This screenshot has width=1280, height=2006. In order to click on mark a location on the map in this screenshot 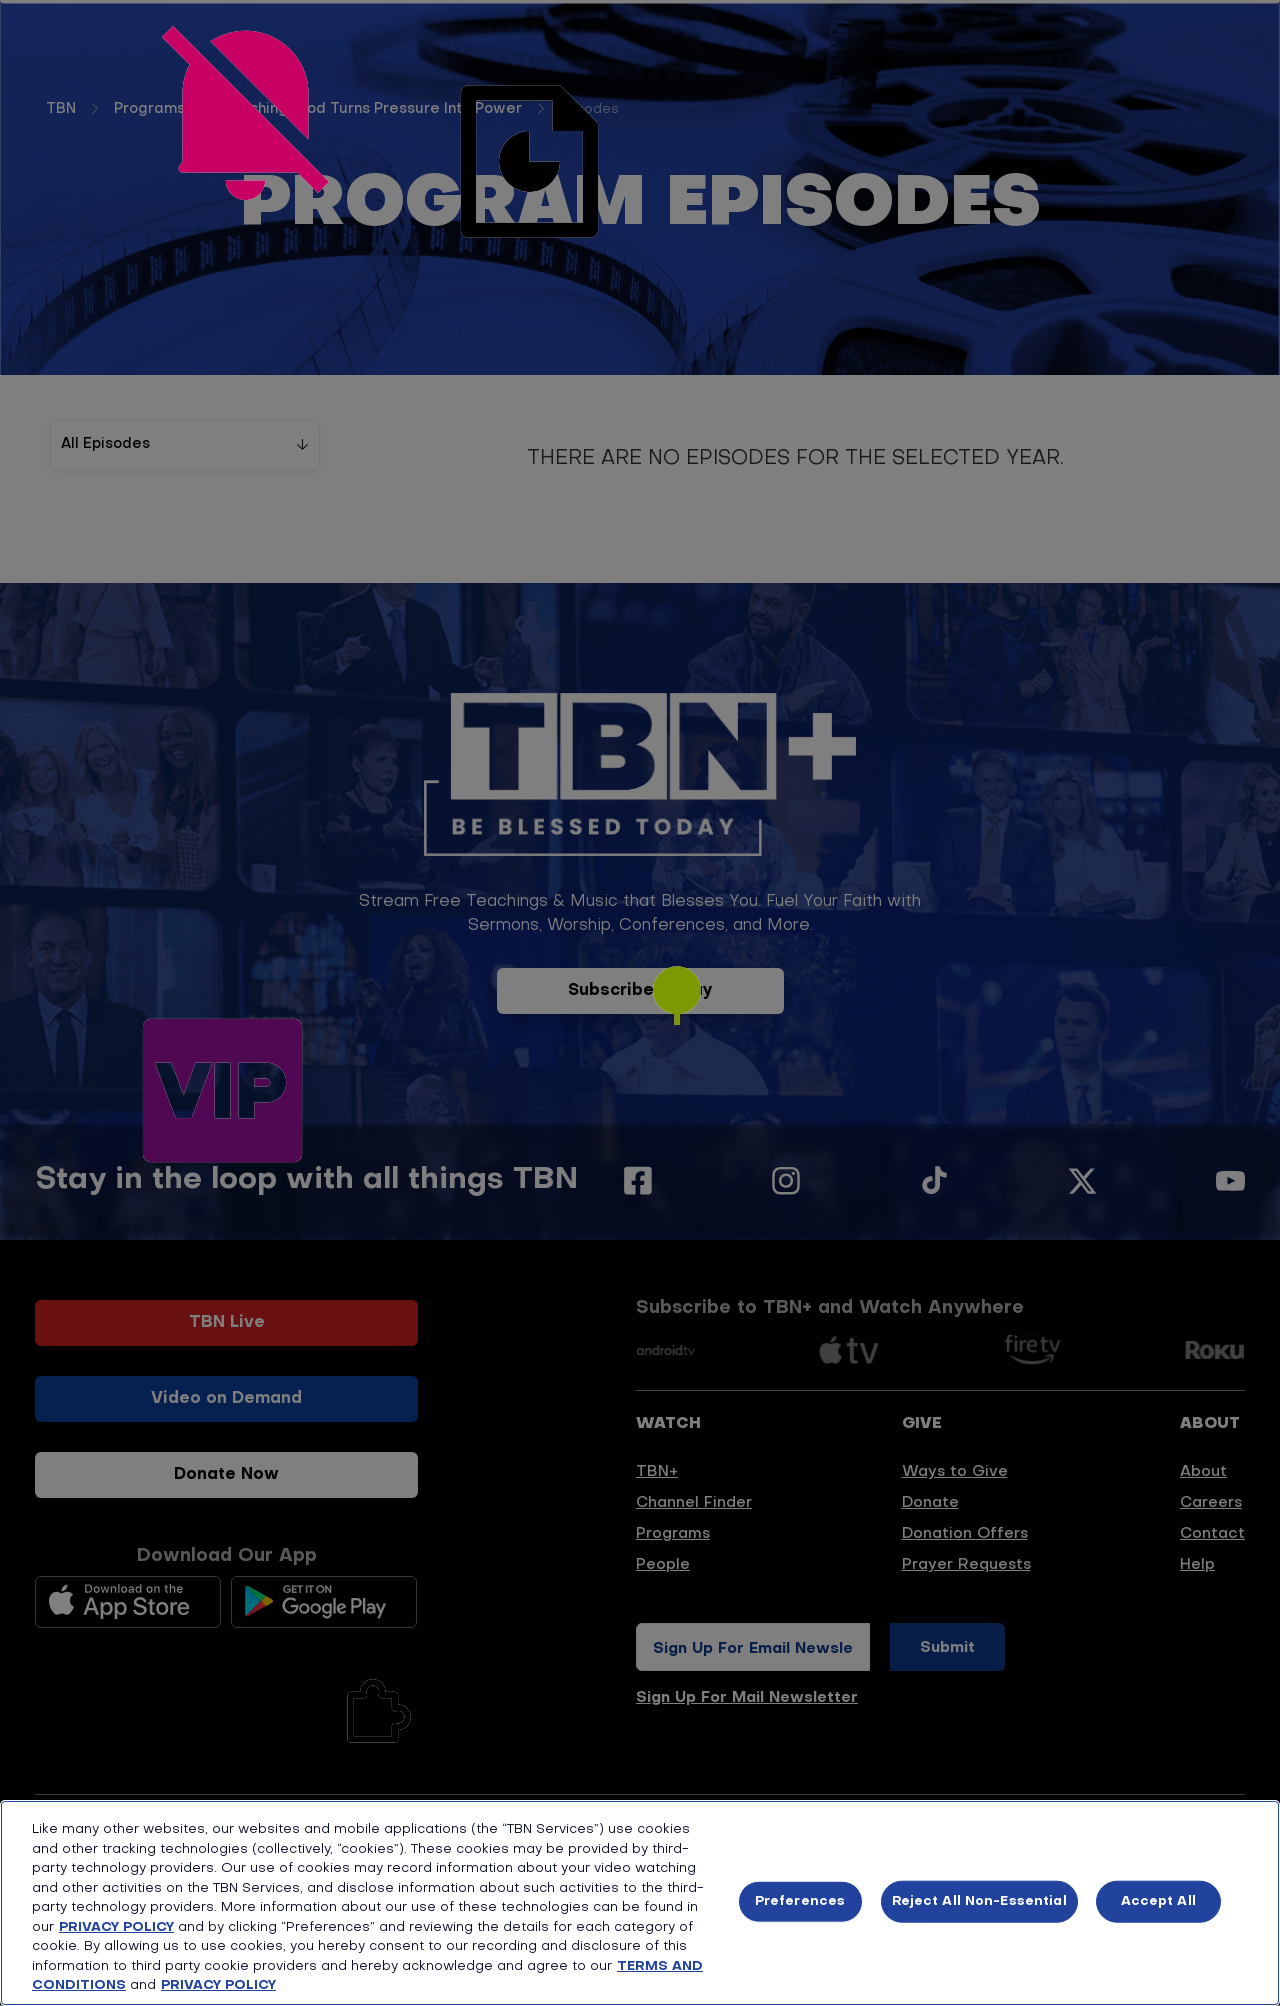, I will do `click(677, 993)`.